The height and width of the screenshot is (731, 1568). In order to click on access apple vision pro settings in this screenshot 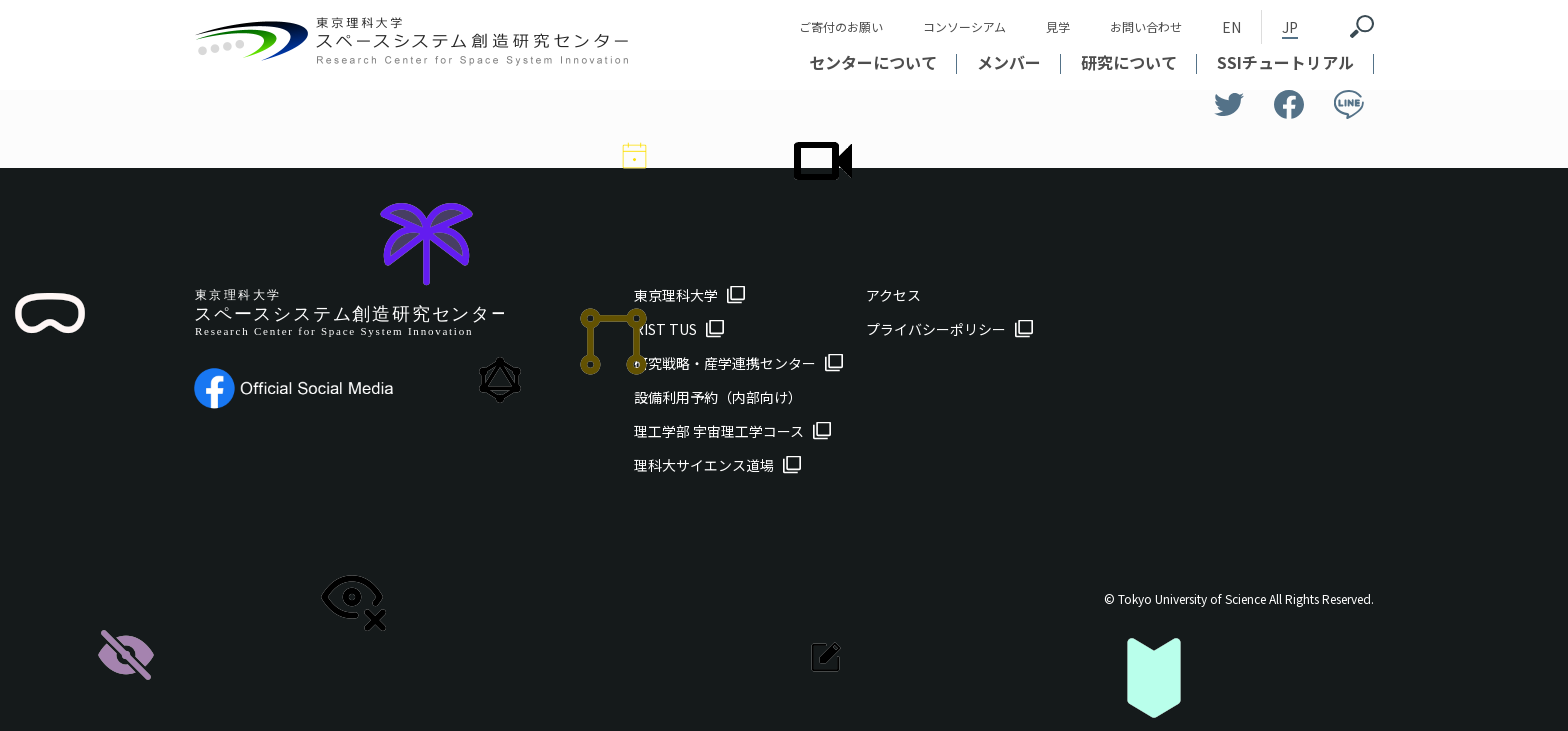, I will do `click(50, 312)`.